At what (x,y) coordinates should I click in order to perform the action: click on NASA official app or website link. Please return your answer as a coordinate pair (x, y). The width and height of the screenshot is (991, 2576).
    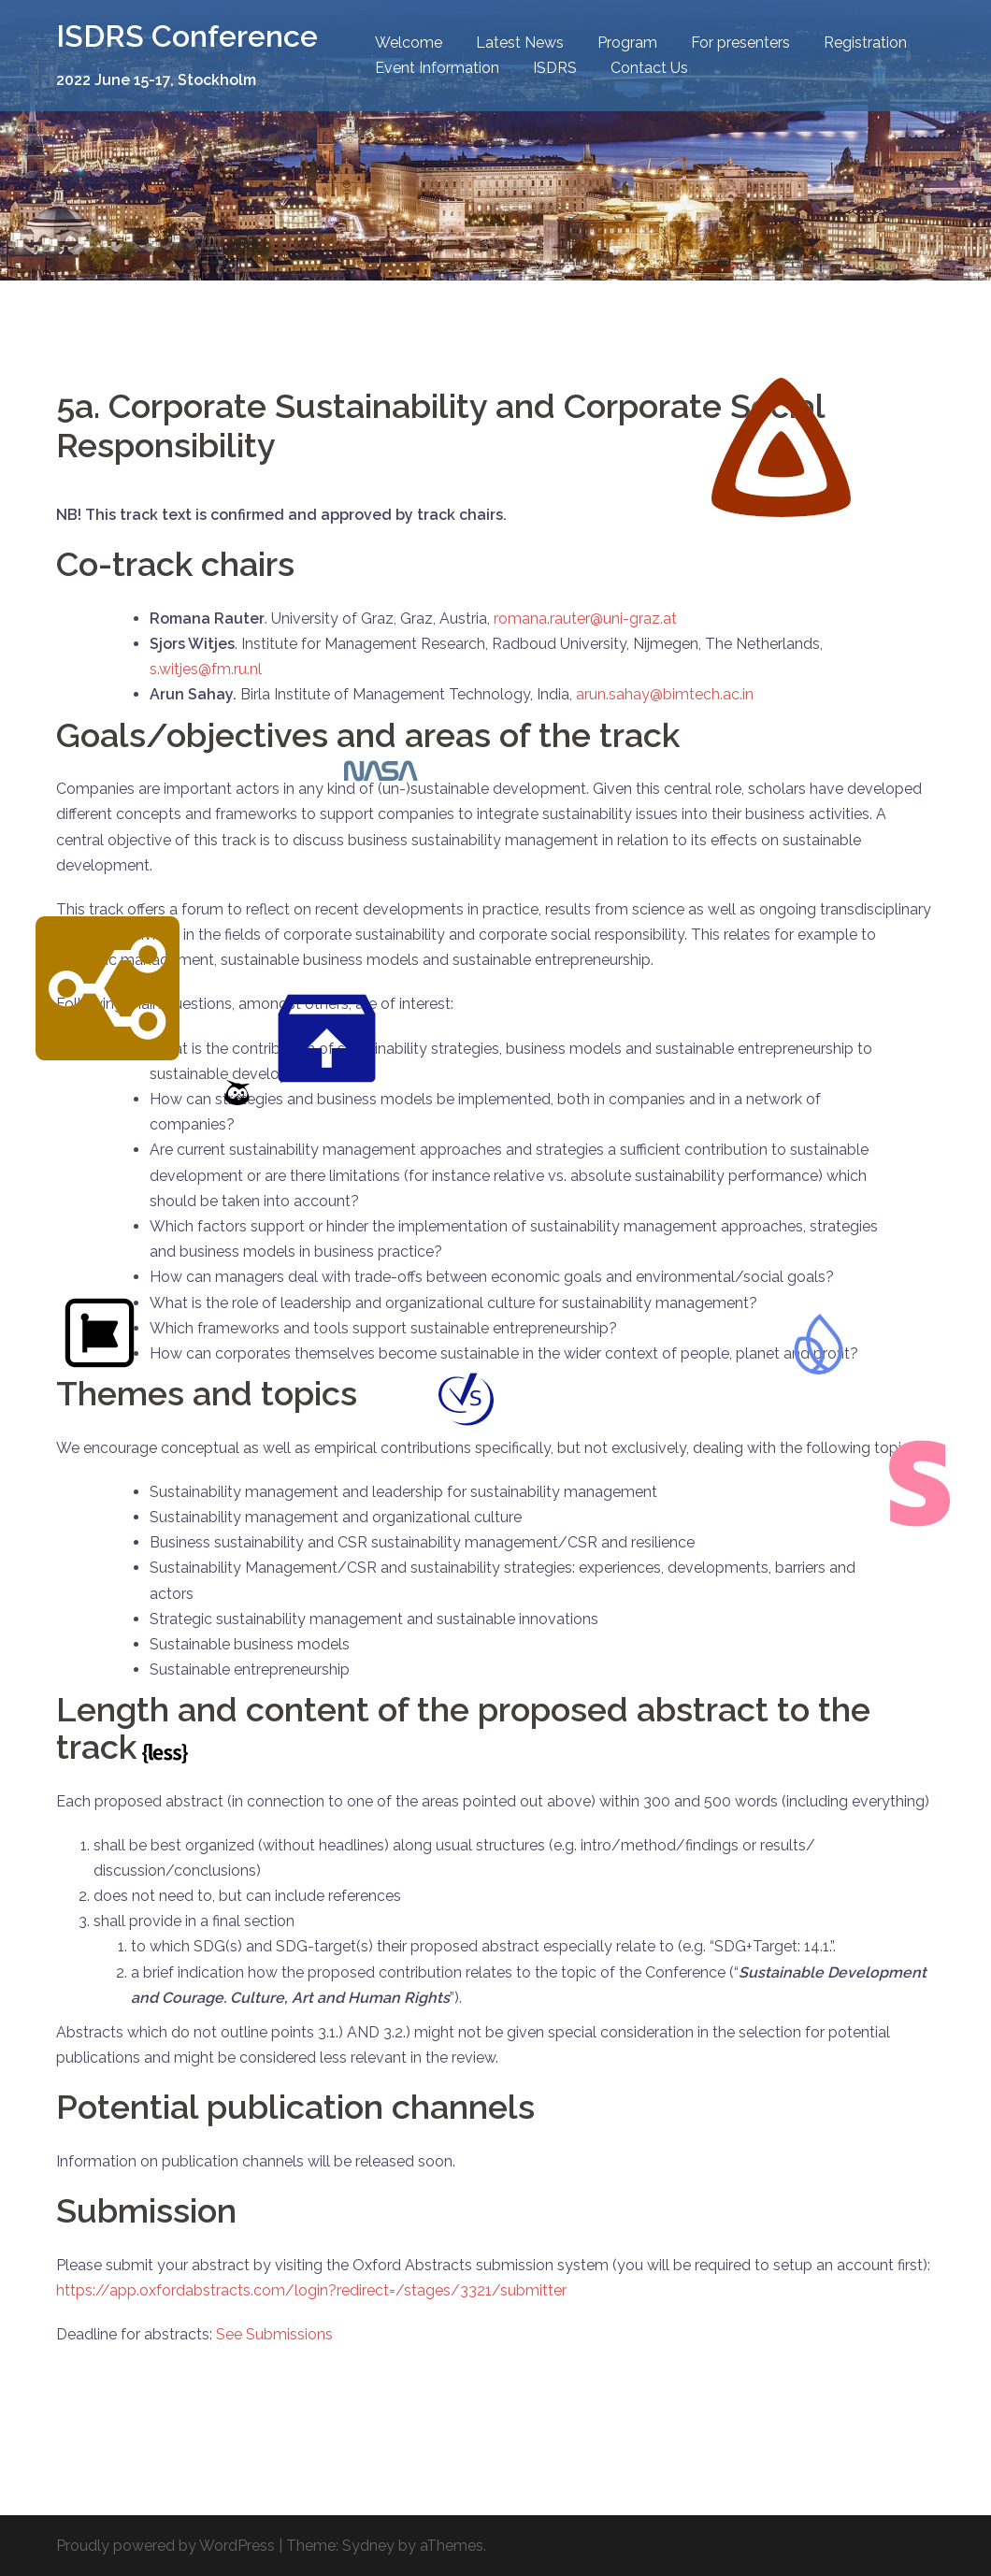
    Looking at the image, I should click on (381, 770).